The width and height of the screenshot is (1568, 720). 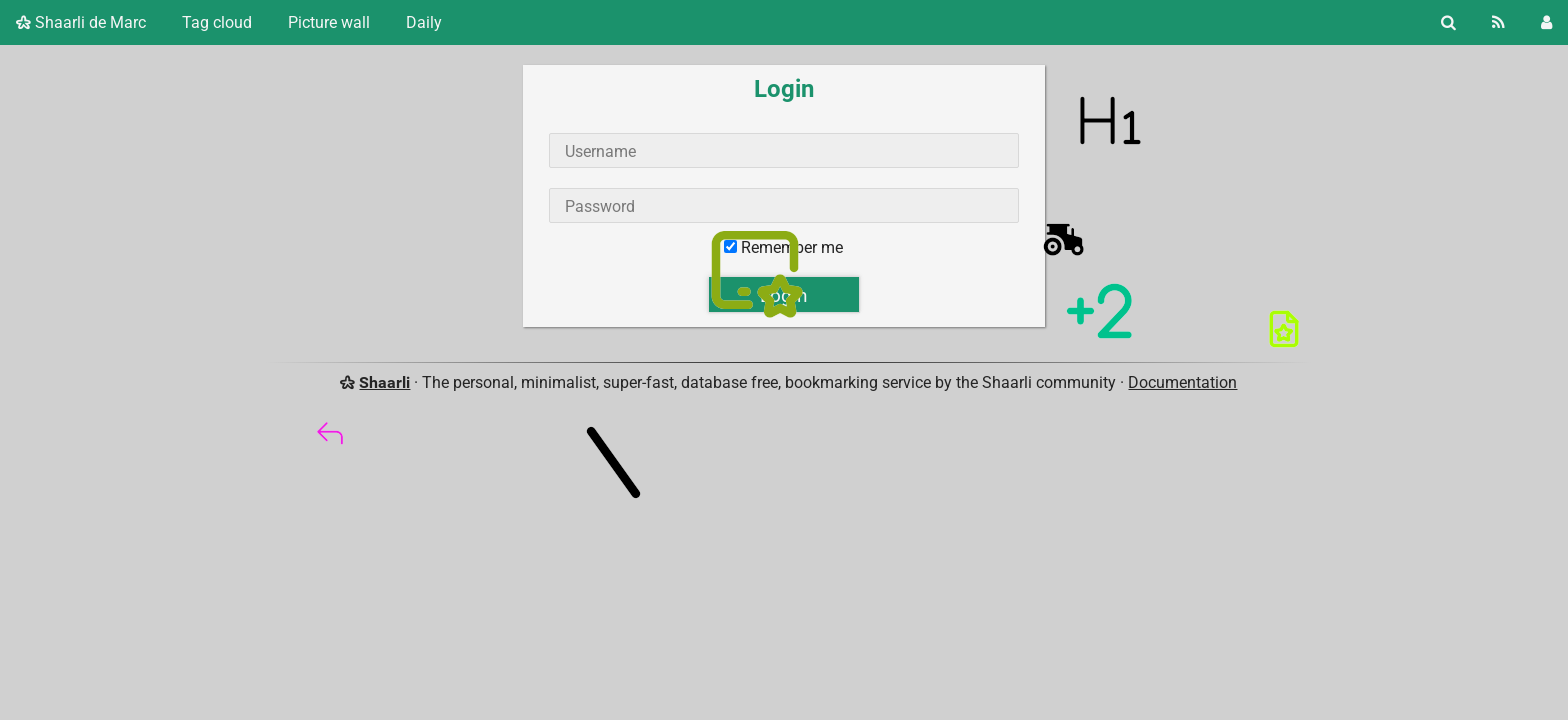 What do you see at coordinates (1284, 329) in the screenshot?
I see `mark a file as favorite` at bounding box center [1284, 329].